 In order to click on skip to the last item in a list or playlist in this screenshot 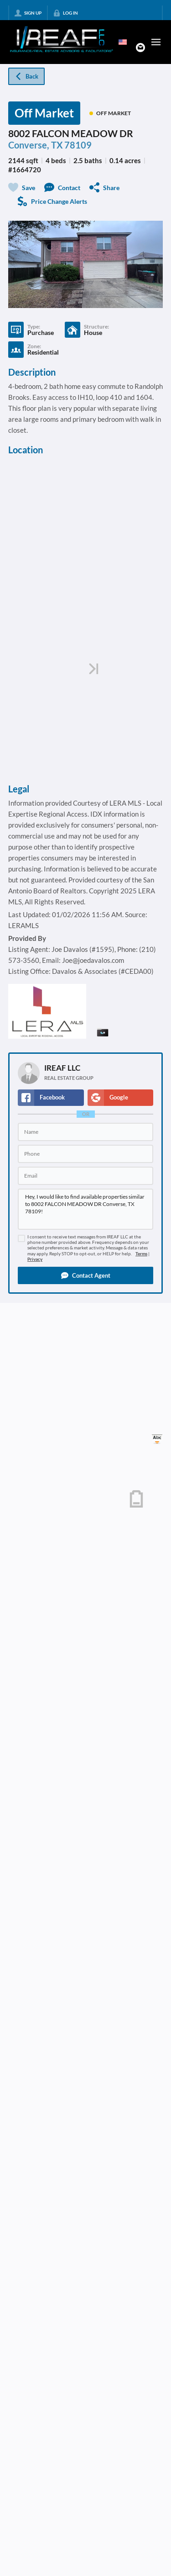, I will do `click(93, 669)`.